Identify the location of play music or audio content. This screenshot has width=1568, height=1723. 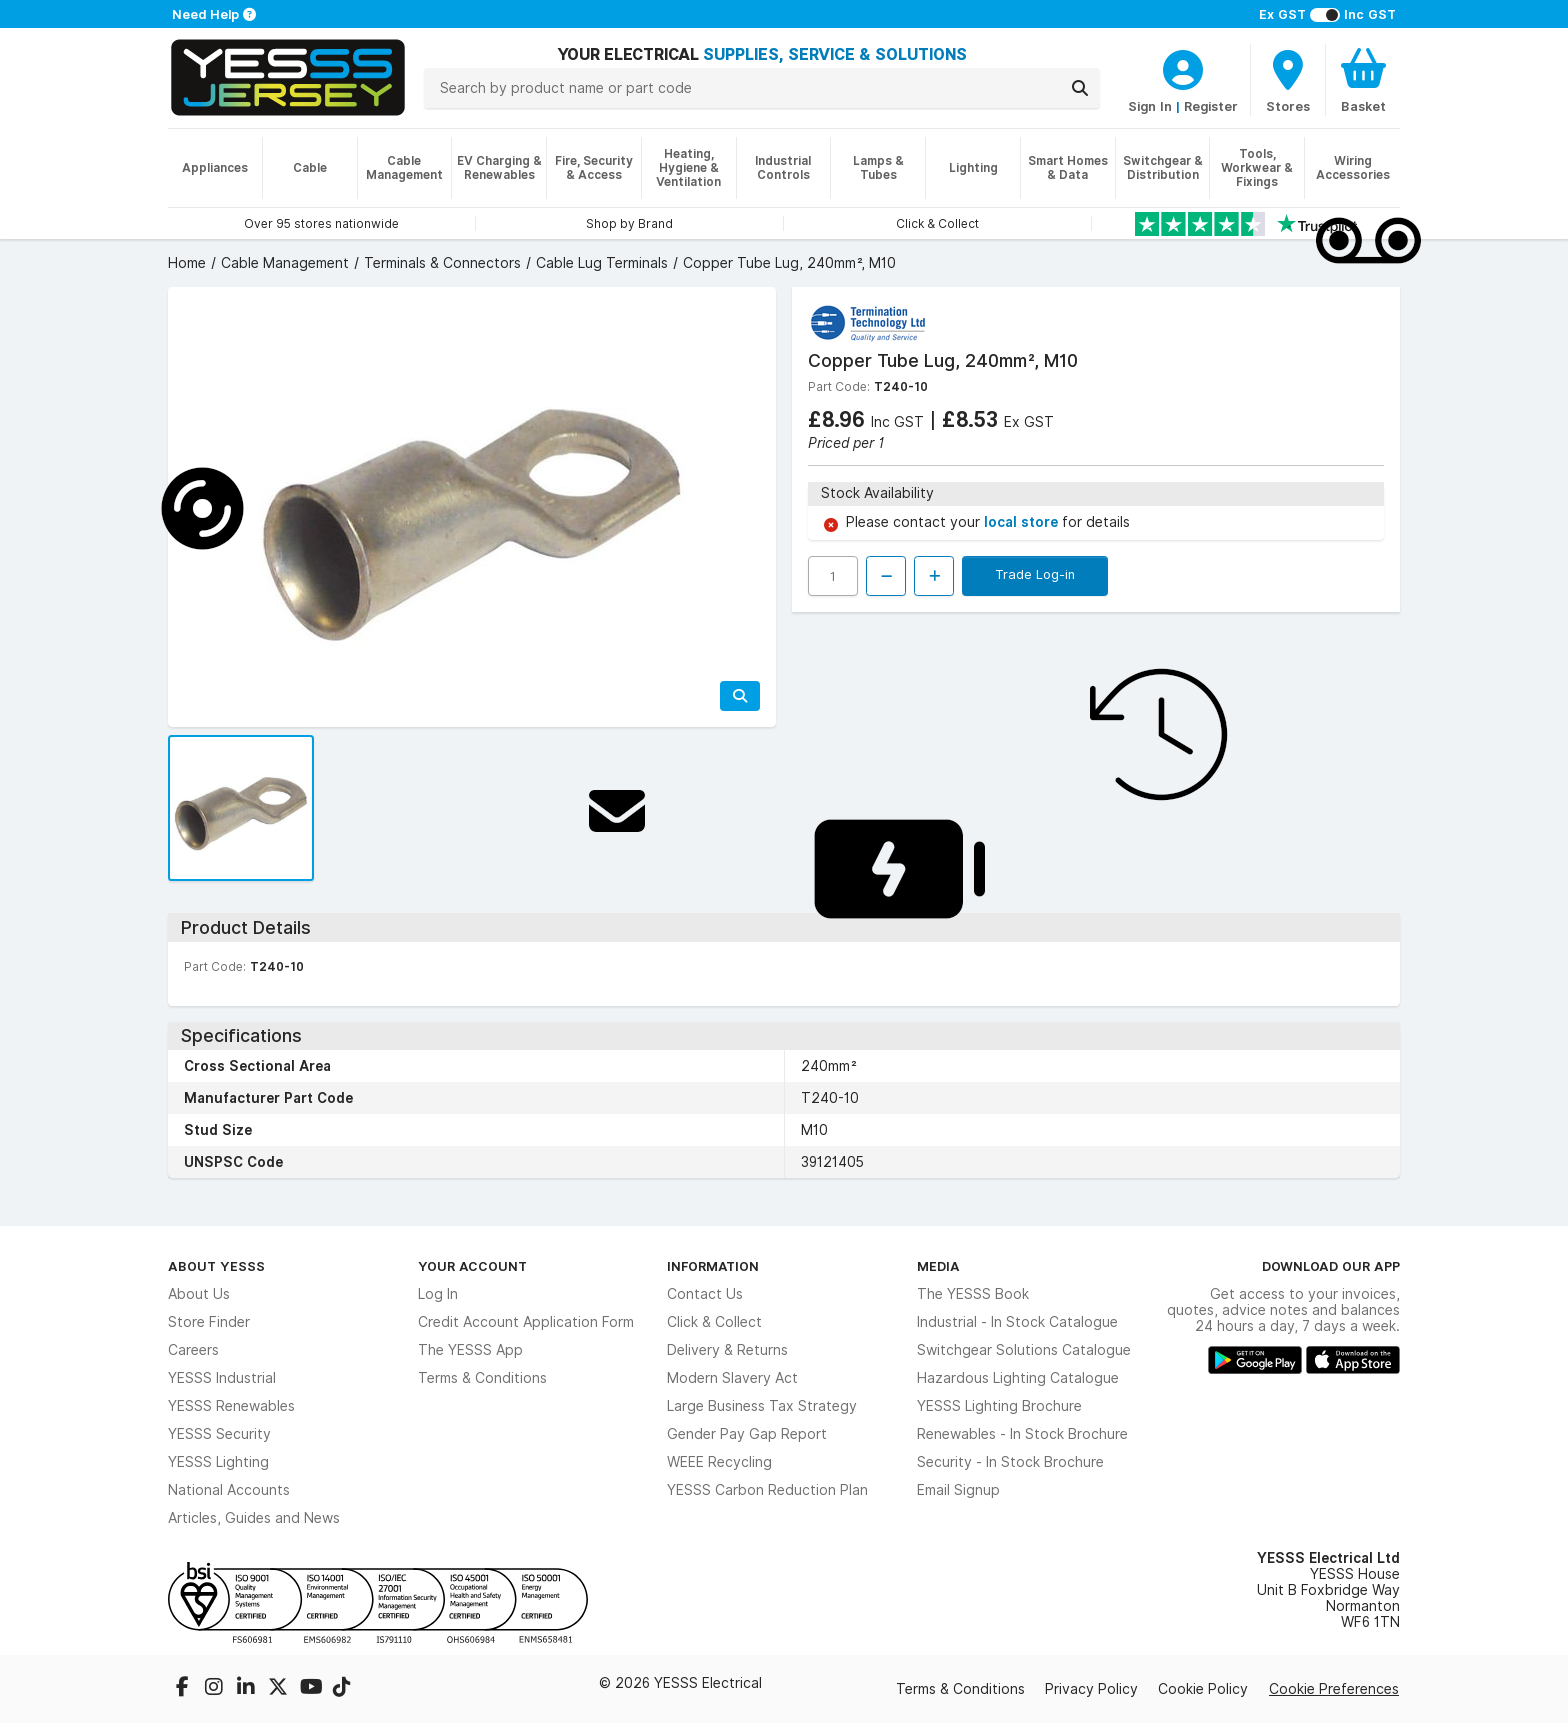
(202, 508).